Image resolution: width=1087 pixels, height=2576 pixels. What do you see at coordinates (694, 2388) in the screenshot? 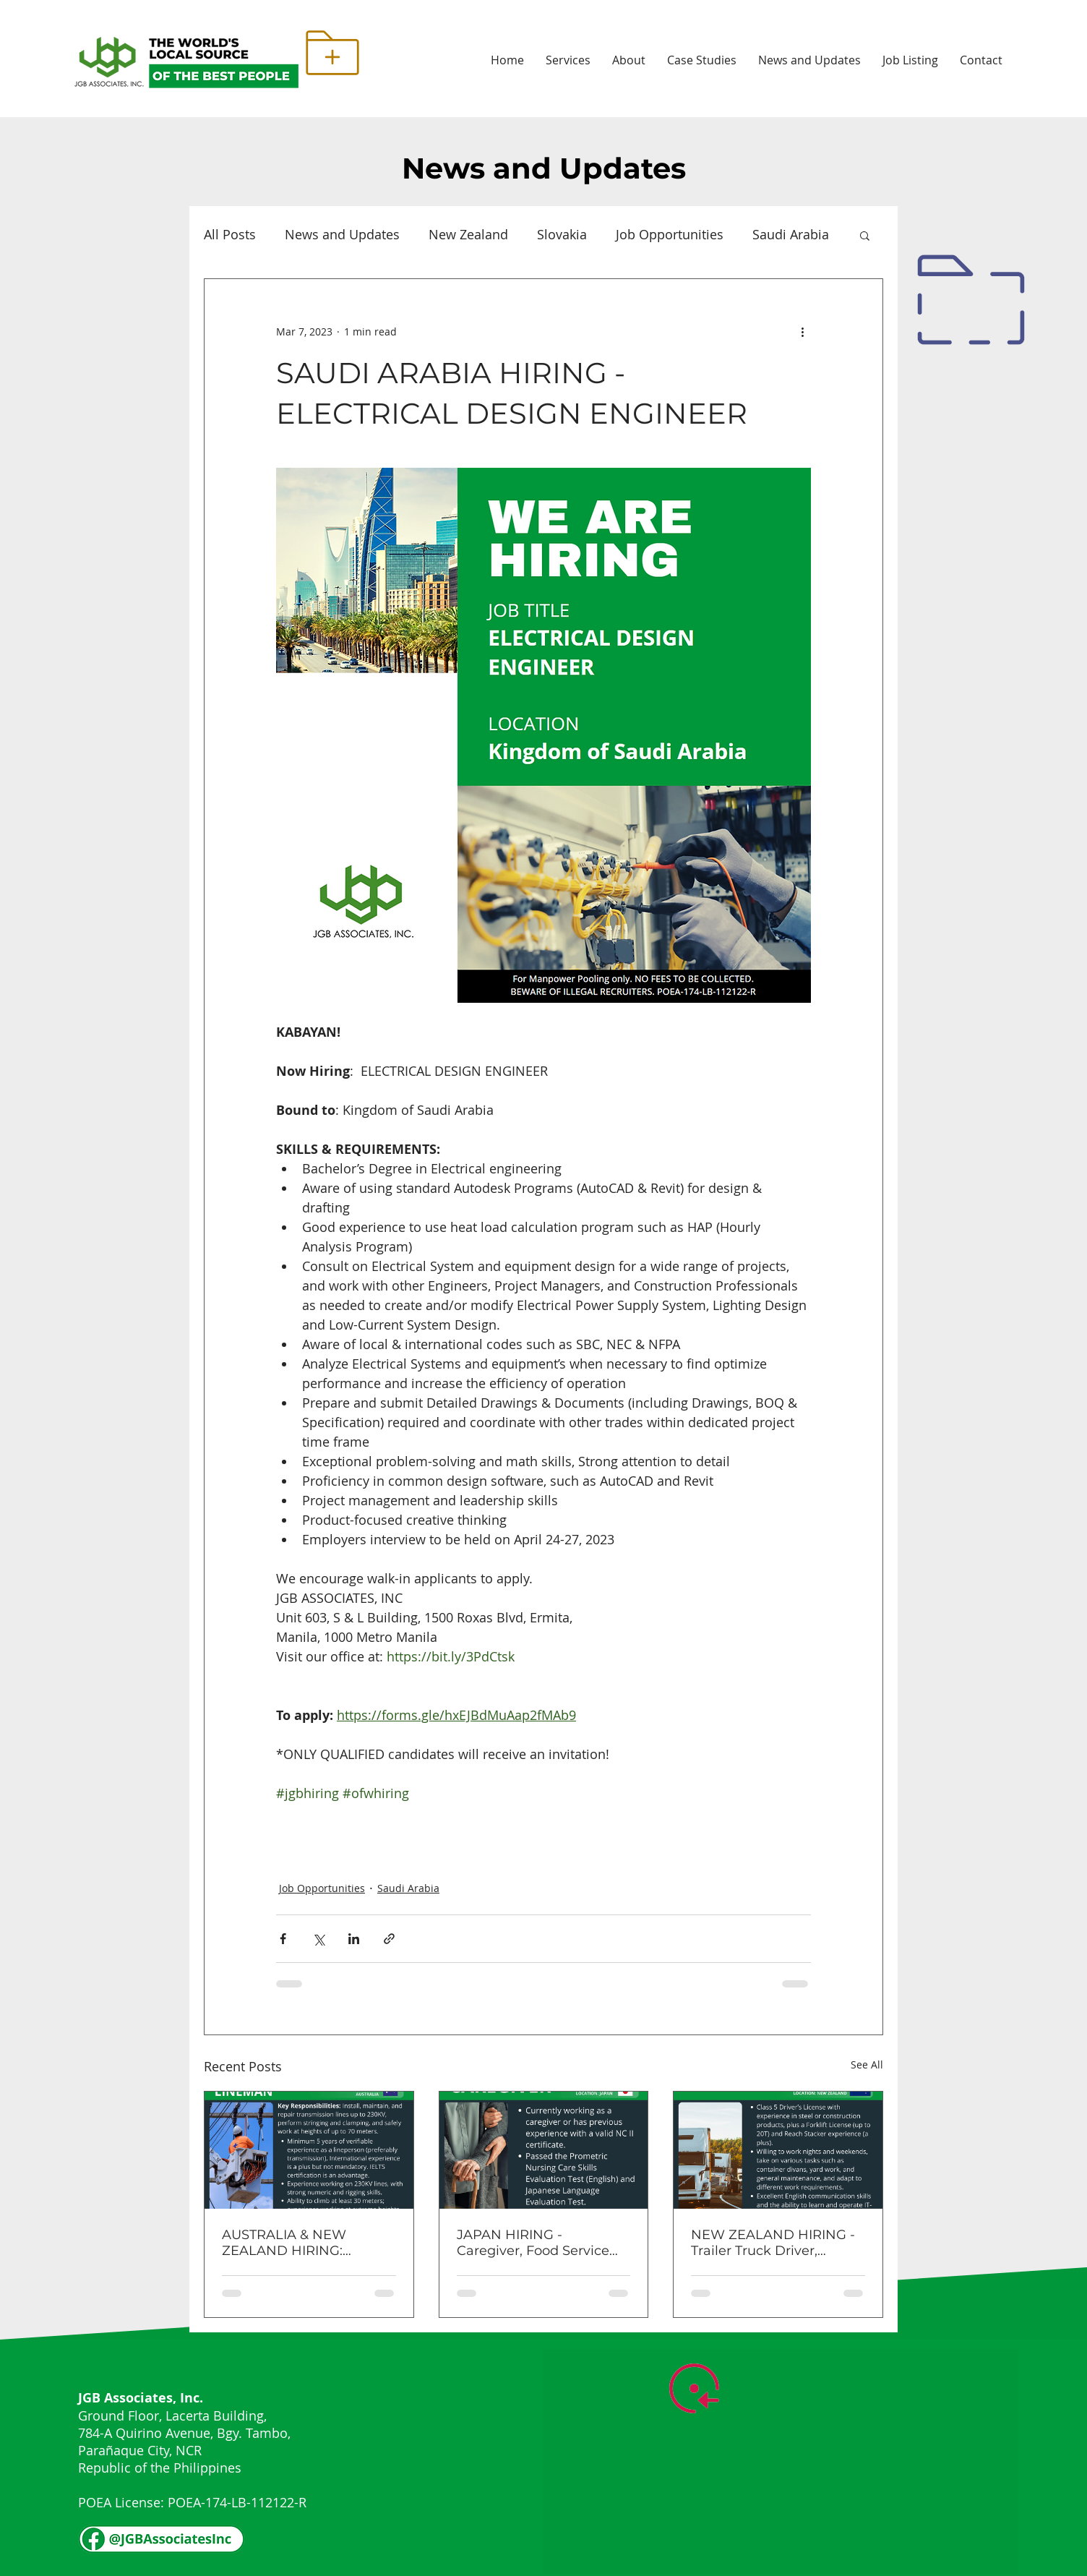
I see `indicates an issue is tracked by another issue` at bounding box center [694, 2388].